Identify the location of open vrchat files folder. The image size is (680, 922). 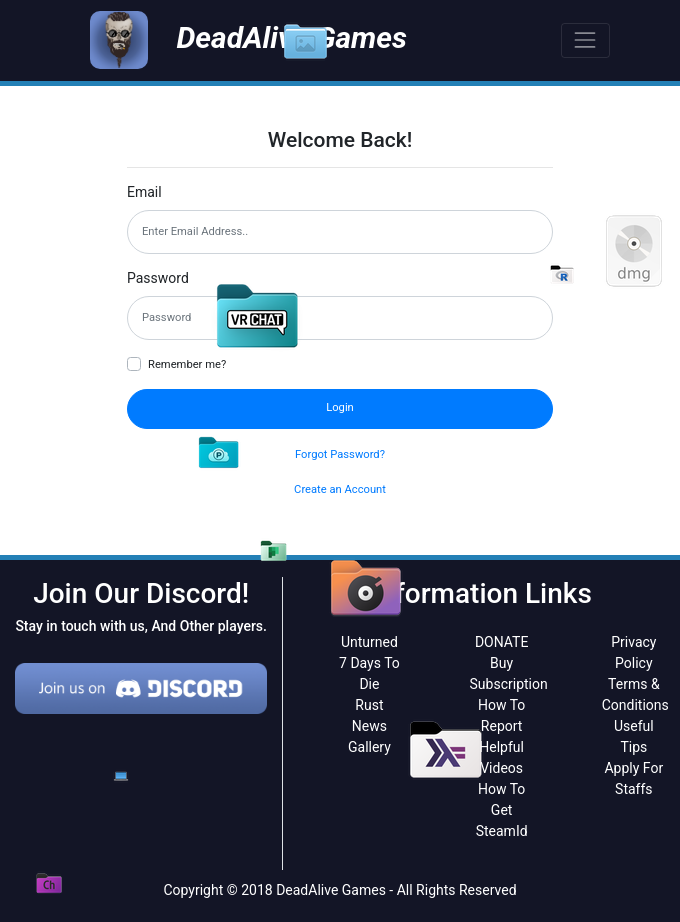
(257, 318).